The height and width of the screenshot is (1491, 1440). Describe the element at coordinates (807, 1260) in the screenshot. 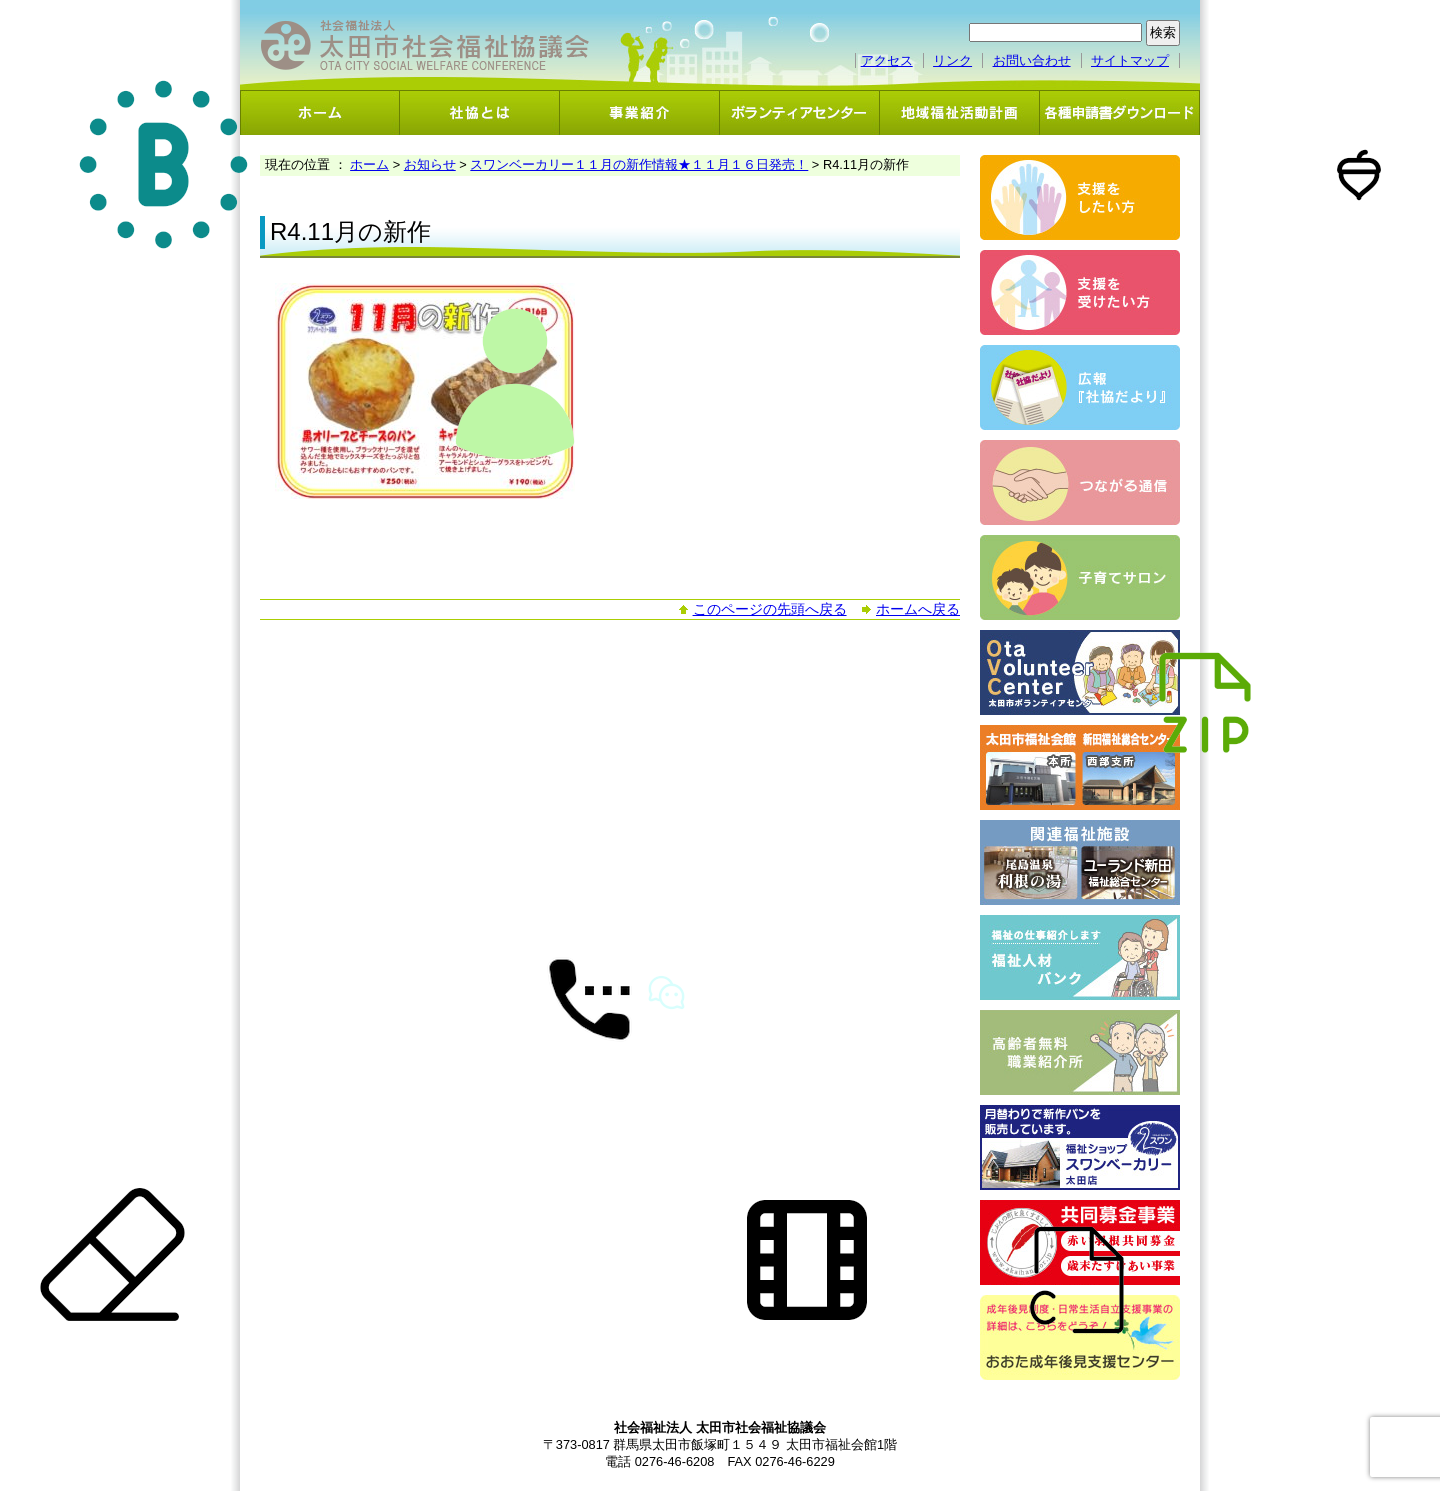

I see `access video or movie content` at that location.